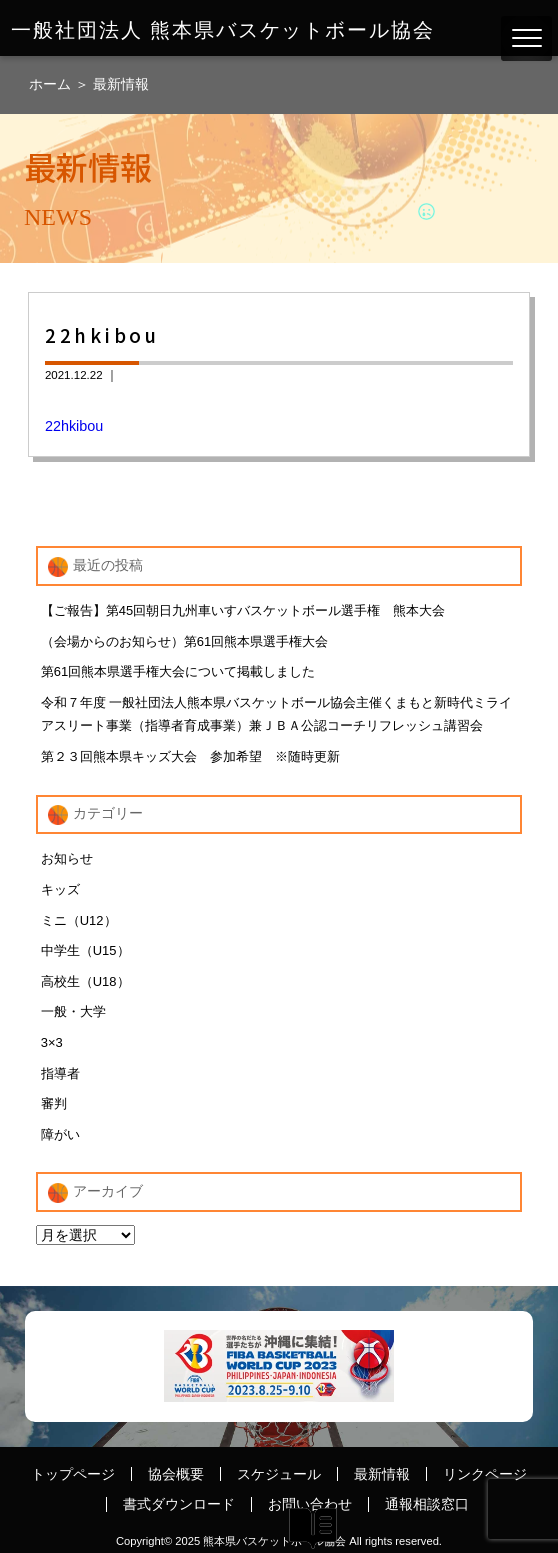 The height and width of the screenshot is (1553, 558). Describe the element at coordinates (313, 1525) in the screenshot. I see `open reading mode or e-reader` at that location.